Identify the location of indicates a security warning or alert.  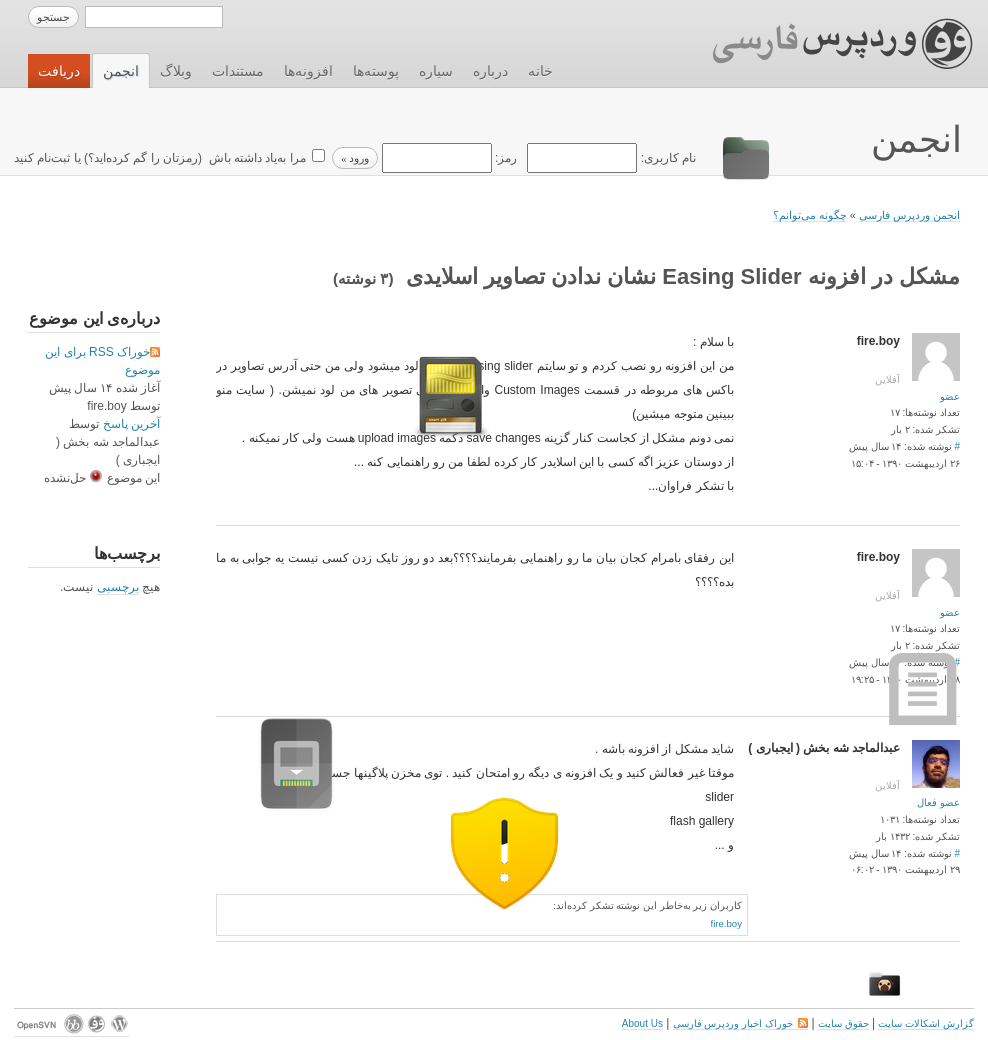
(504, 853).